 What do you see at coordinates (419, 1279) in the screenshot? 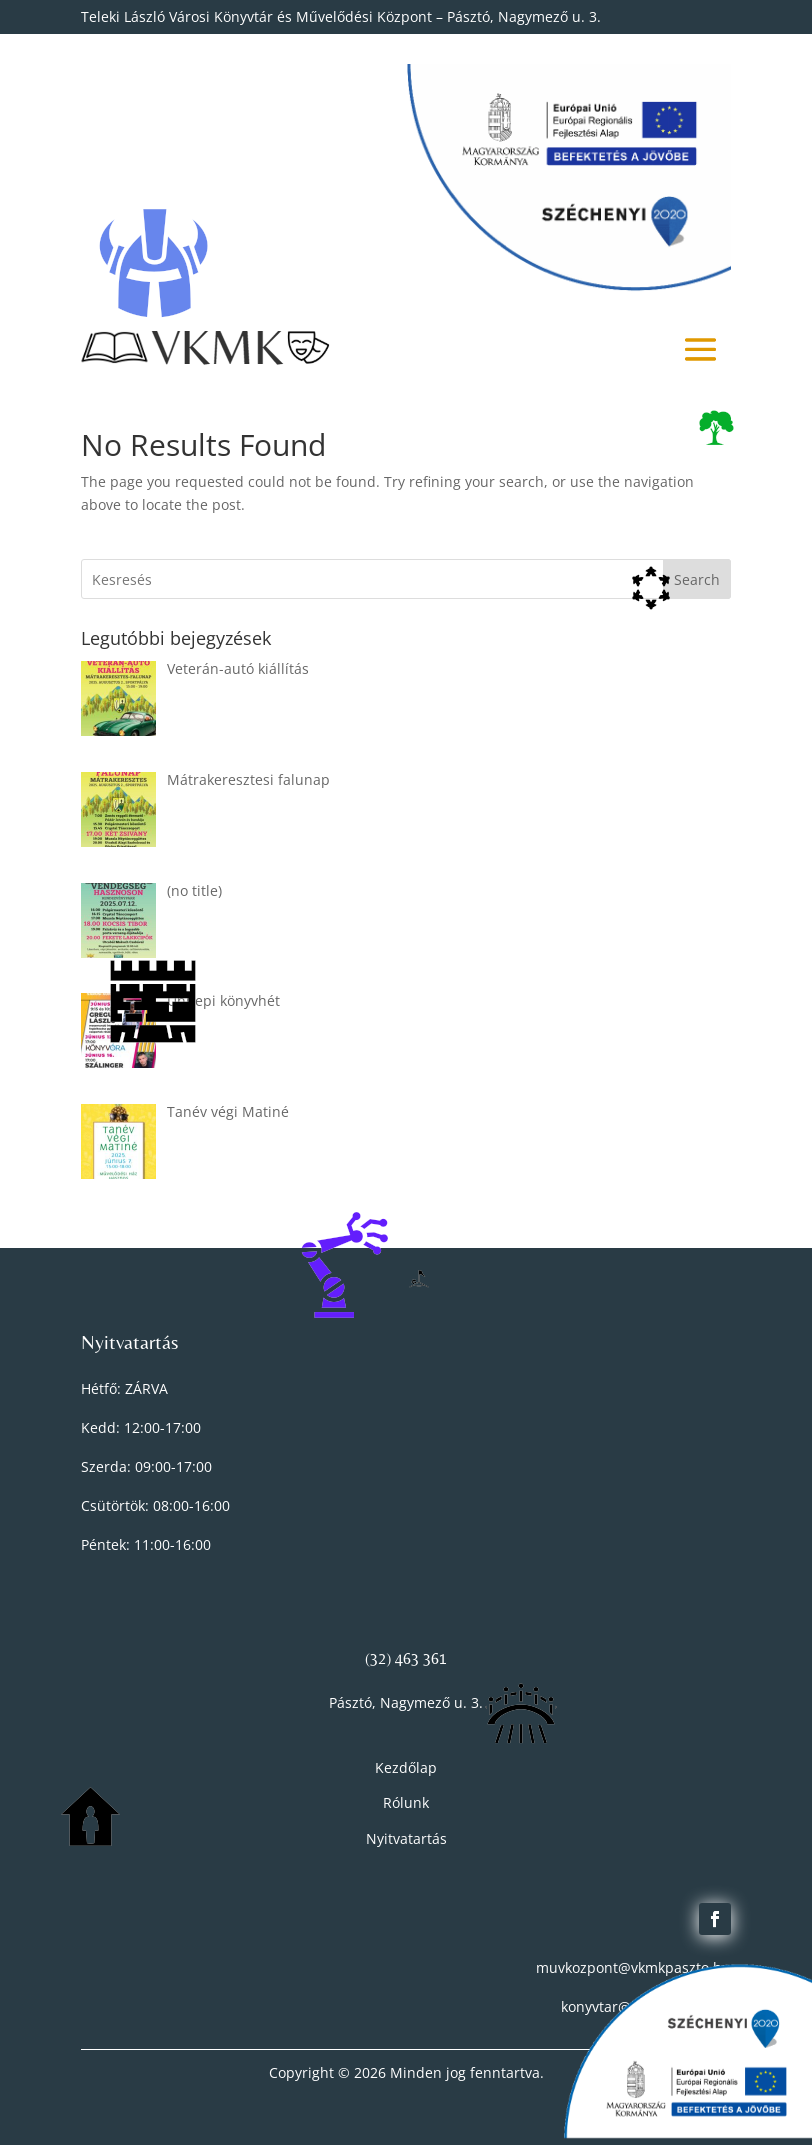
I see `indicates a corner kick in a soccer/football game` at bounding box center [419, 1279].